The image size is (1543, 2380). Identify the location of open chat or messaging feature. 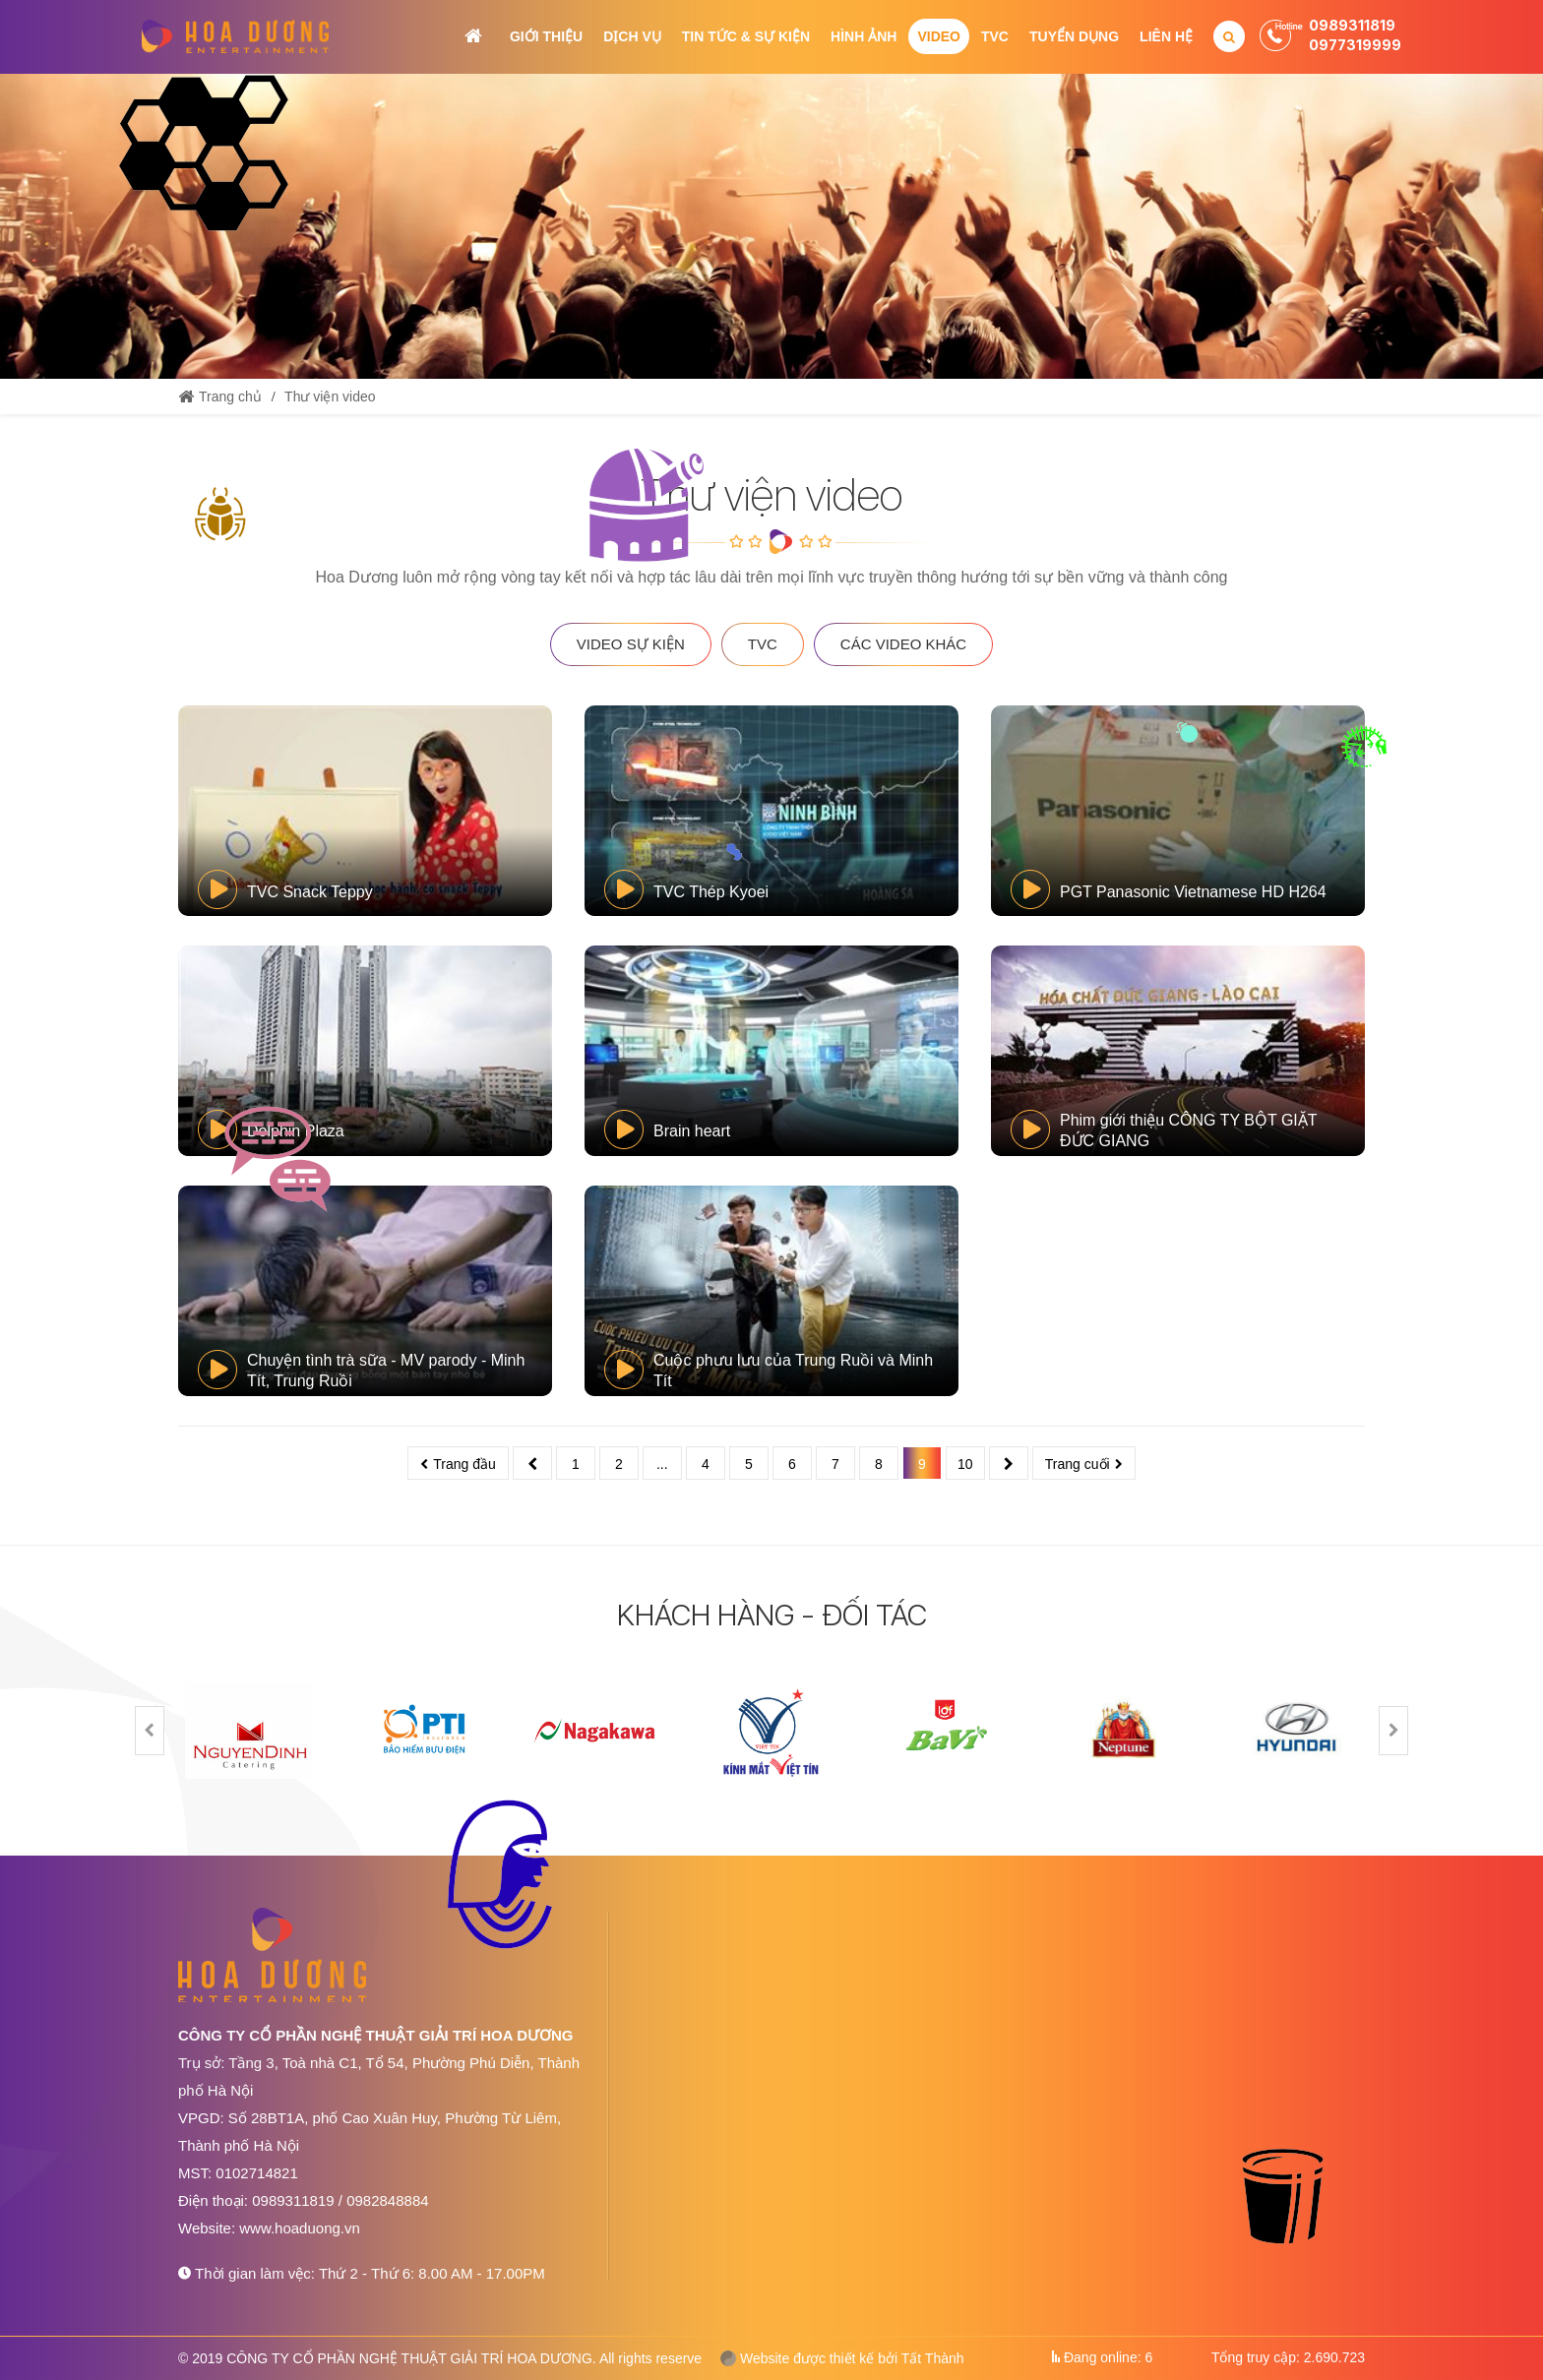
(278, 1159).